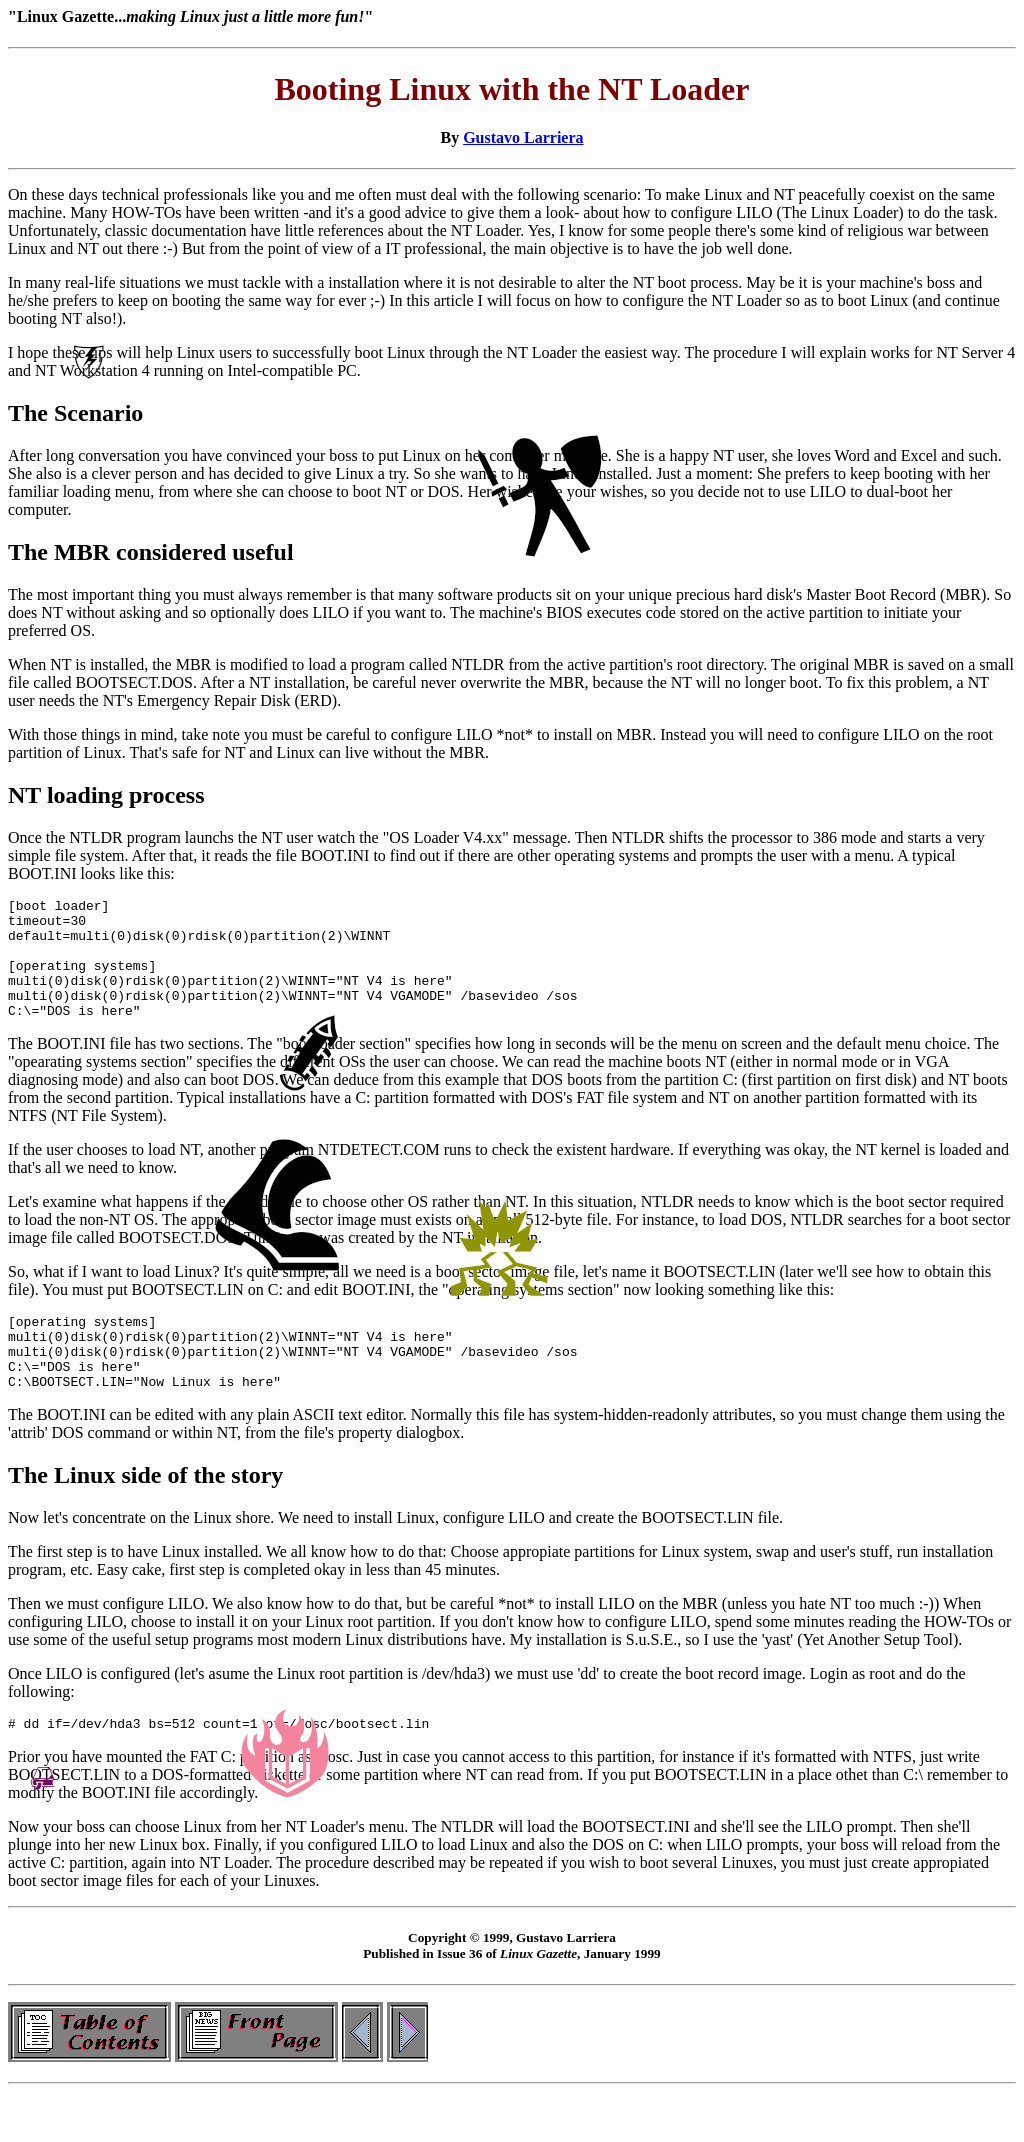 The height and width of the screenshot is (2142, 1024). Describe the element at coordinates (541, 493) in the screenshot. I see `select warrior or fighter class` at that location.